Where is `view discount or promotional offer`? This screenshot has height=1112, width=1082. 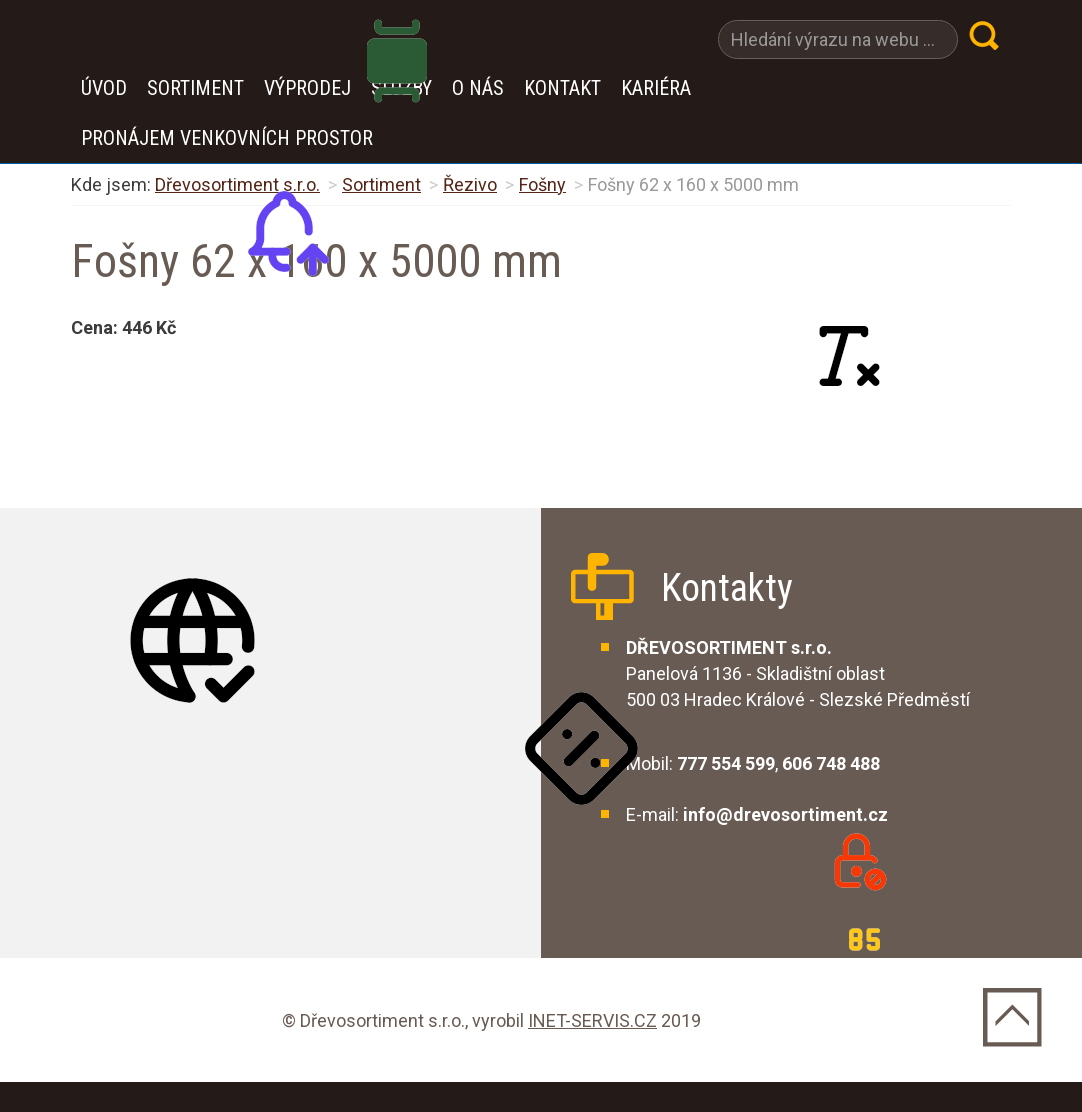 view discount or promotional offer is located at coordinates (581, 748).